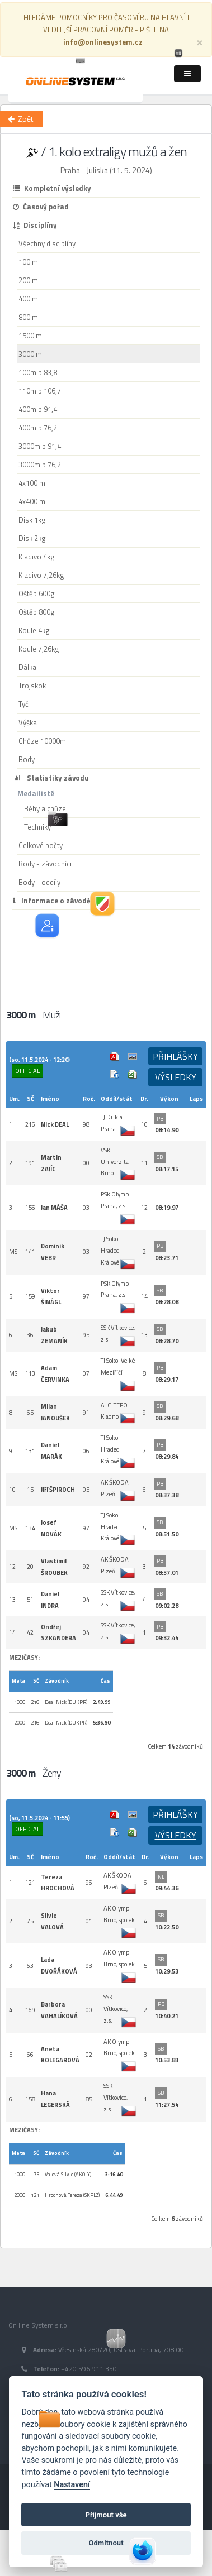 This screenshot has height=2576, width=212. Describe the element at coordinates (178, 53) in the screenshot. I see `open hashit, a file hashing utility app` at that location.